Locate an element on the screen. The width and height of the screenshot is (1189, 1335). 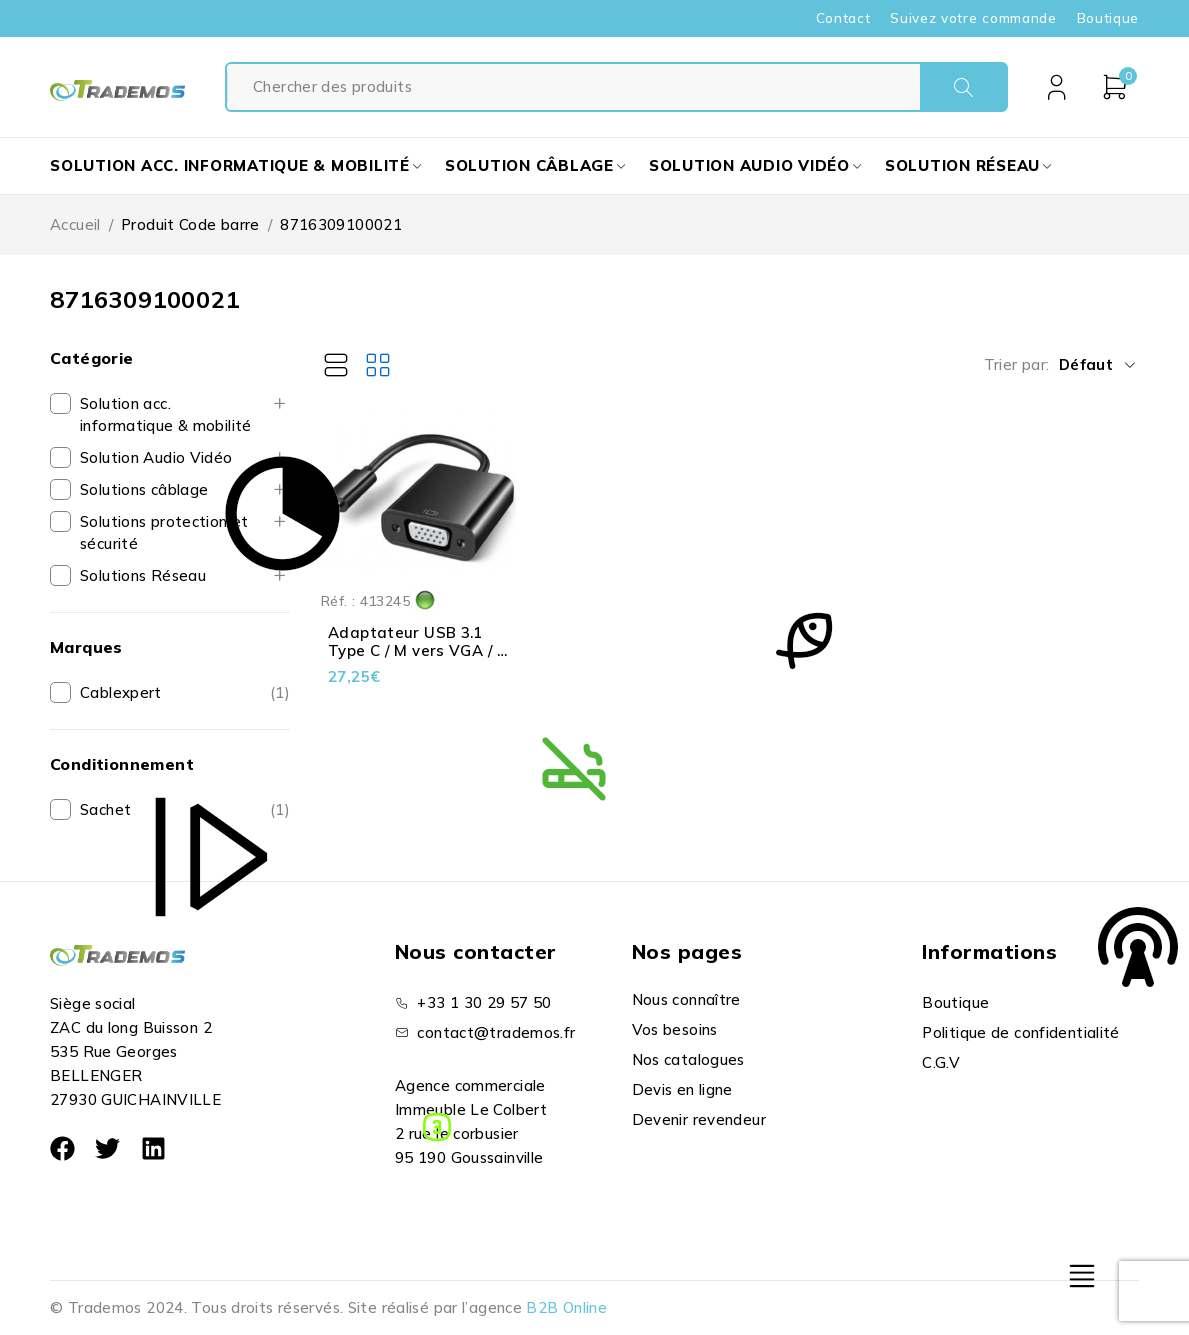
indicates seafood or fish-related content is located at coordinates (806, 639).